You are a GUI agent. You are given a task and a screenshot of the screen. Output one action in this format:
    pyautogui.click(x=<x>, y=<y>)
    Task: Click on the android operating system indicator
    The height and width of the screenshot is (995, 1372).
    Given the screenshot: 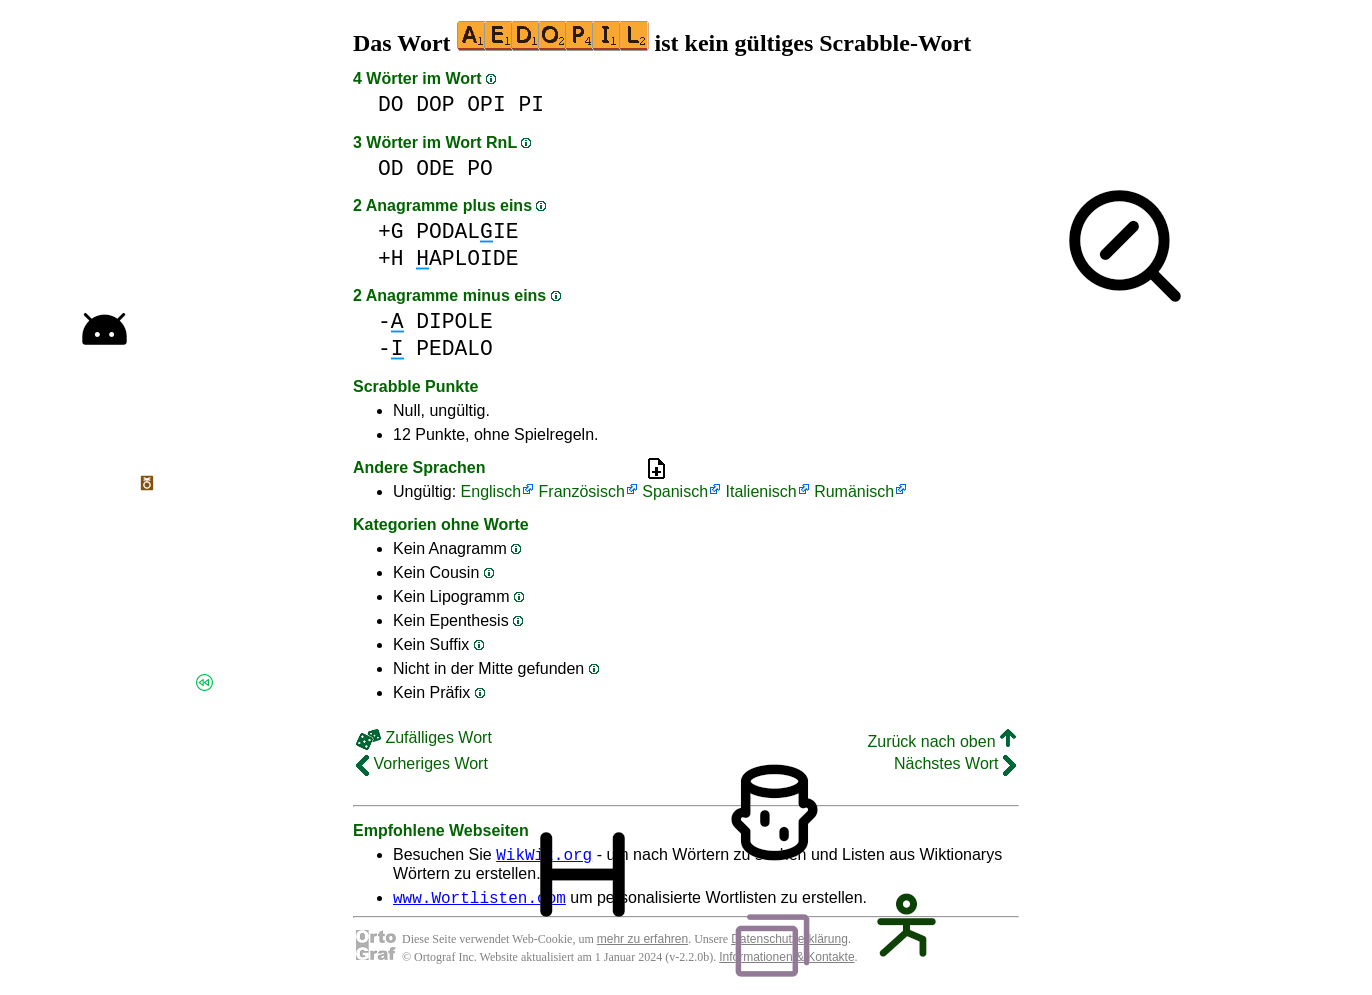 What is the action you would take?
    pyautogui.click(x=104, y=330)
    